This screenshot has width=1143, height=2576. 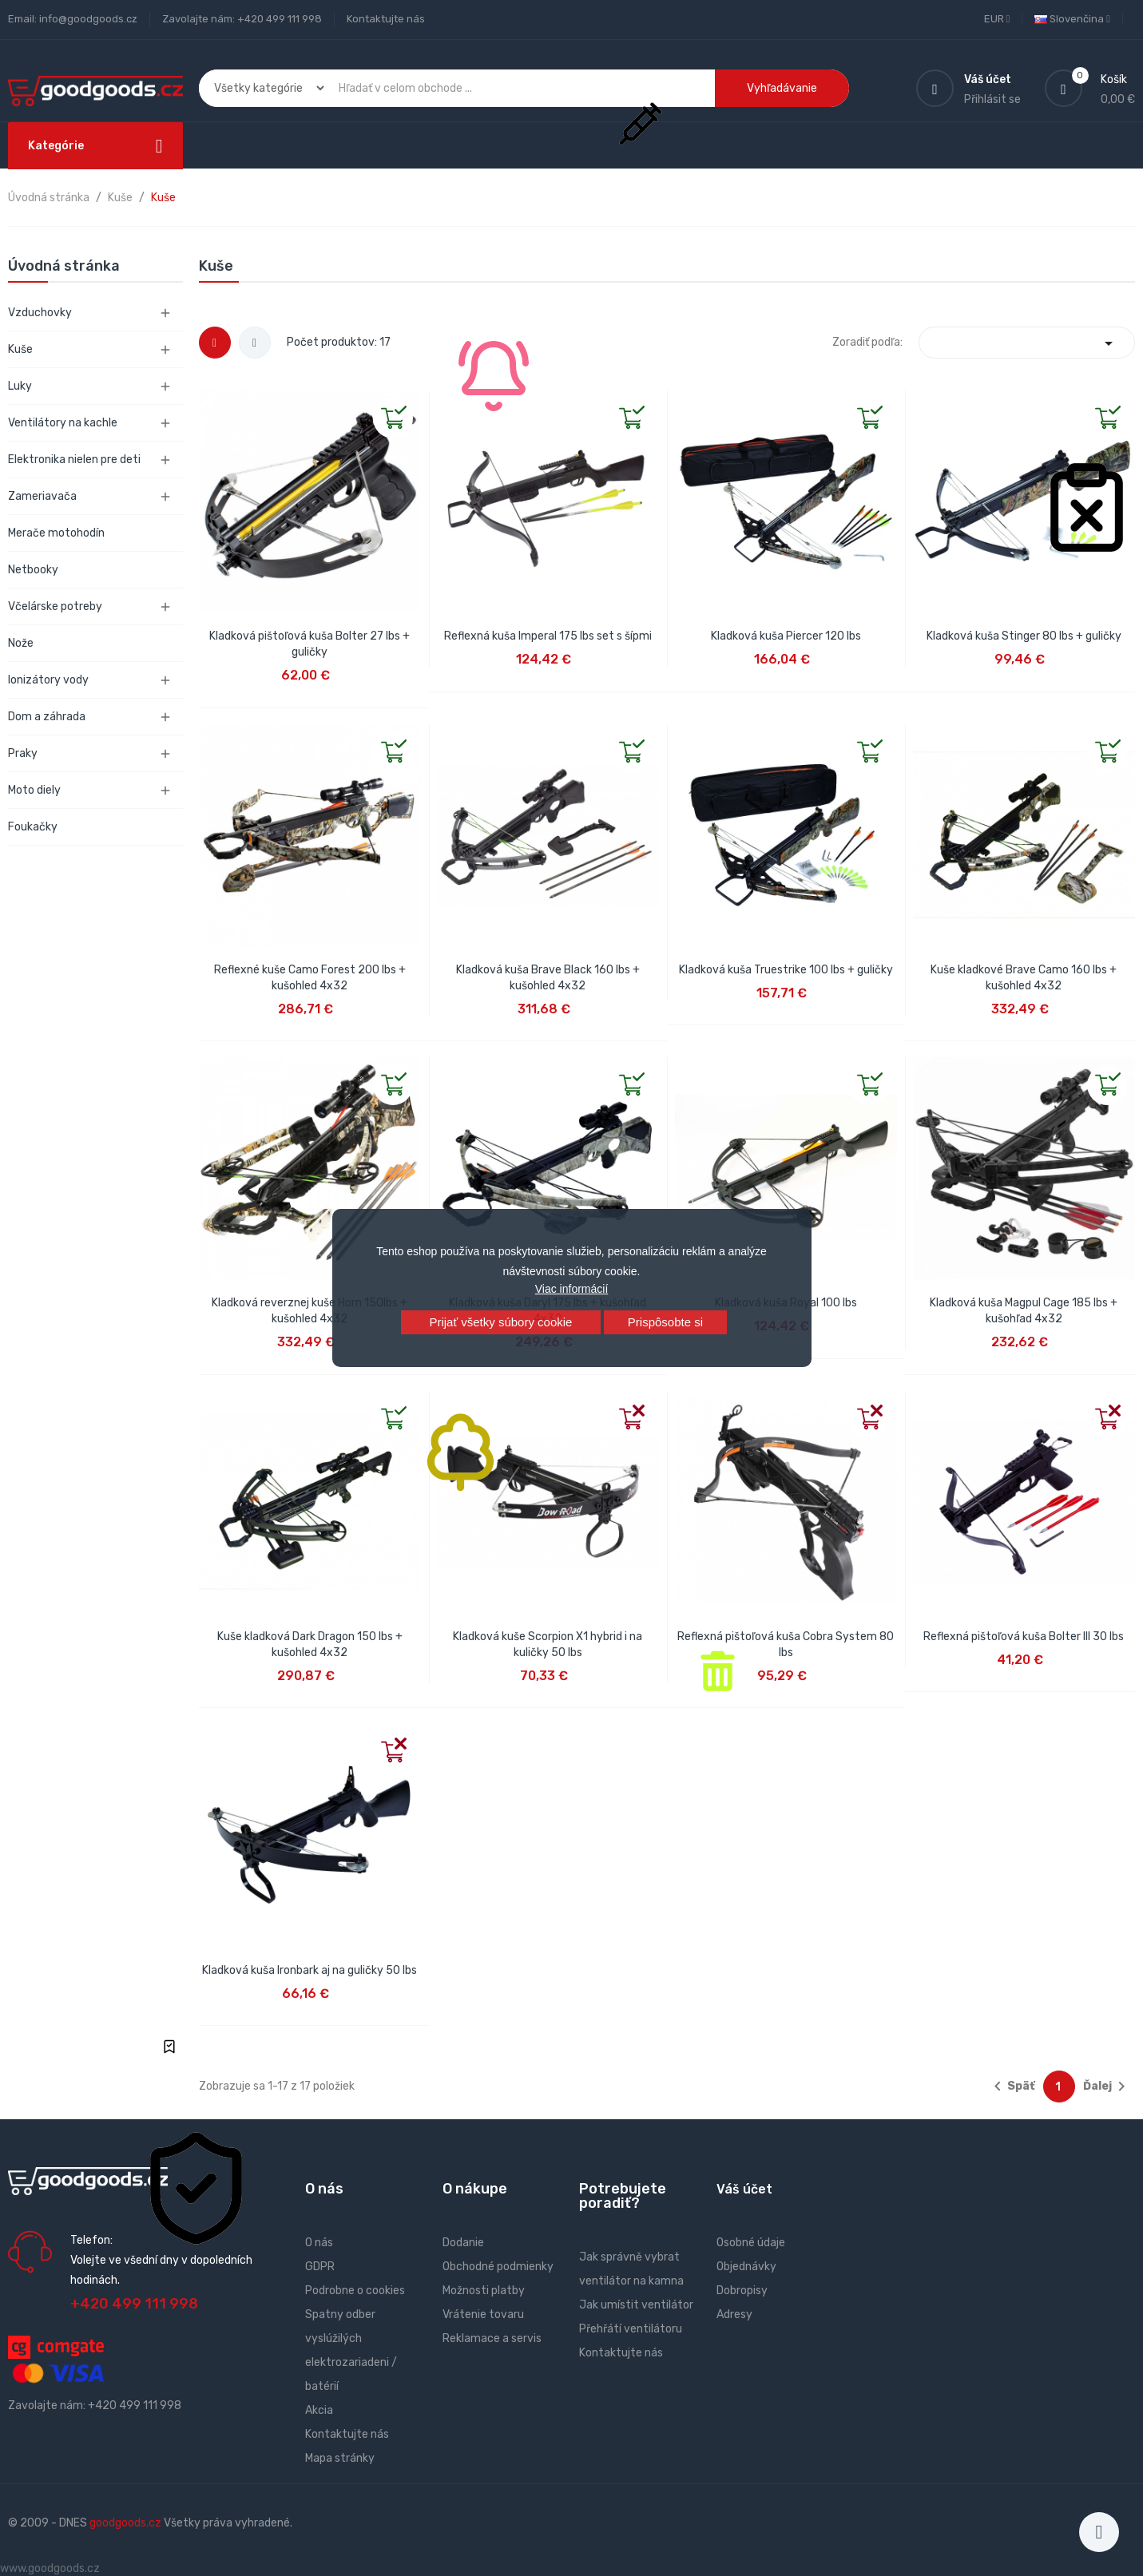 What do you see at coordinates (1086, 507) in the screenshot?
I see `clear clipboard contents` at bounding box center [1086, 507].